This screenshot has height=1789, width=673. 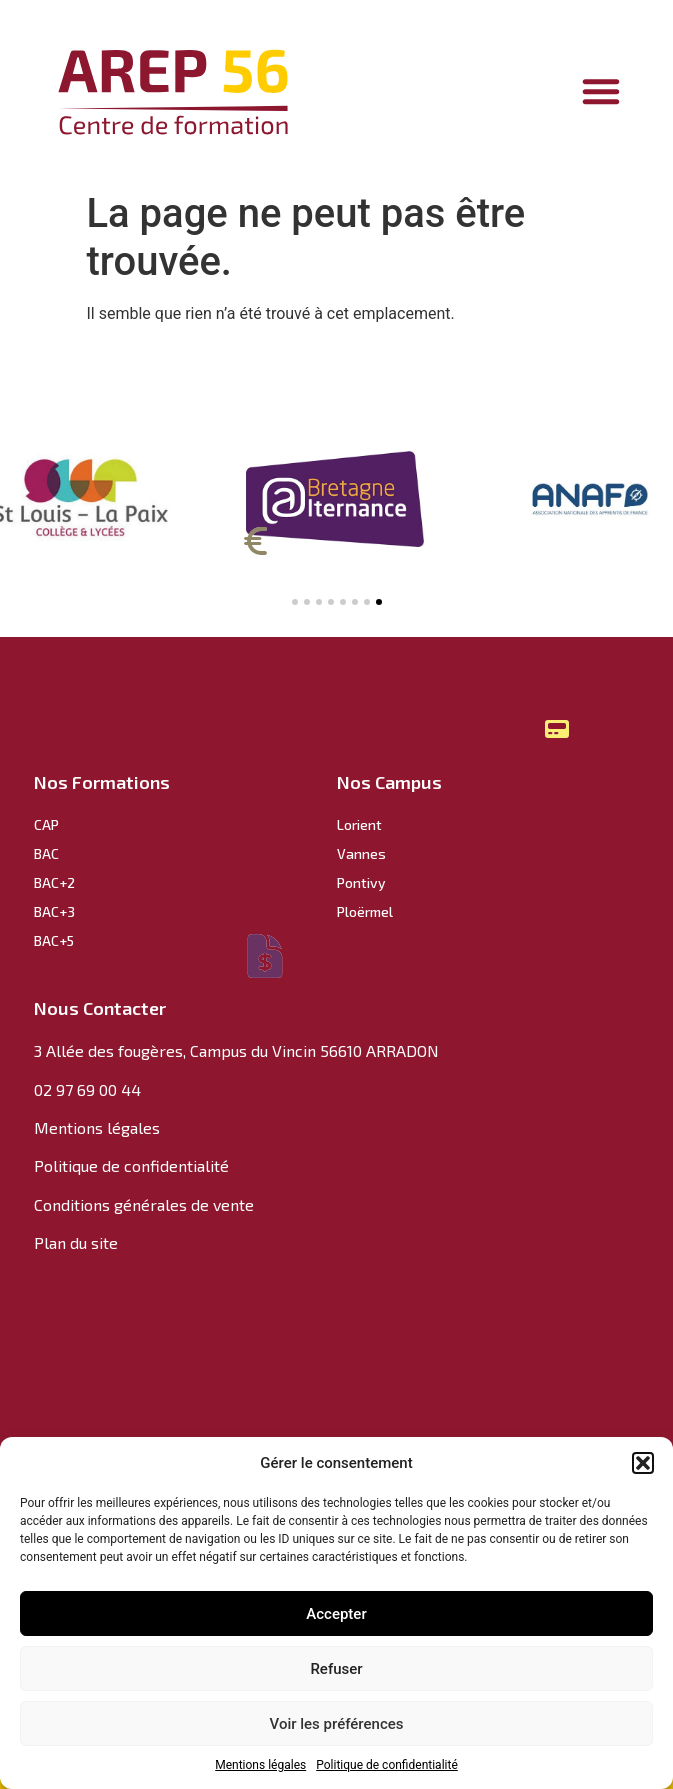 What do you see at coordinates (265, 956) in the screenshot?
I see `view financial document or invoice` at bounding box center [265, 956].